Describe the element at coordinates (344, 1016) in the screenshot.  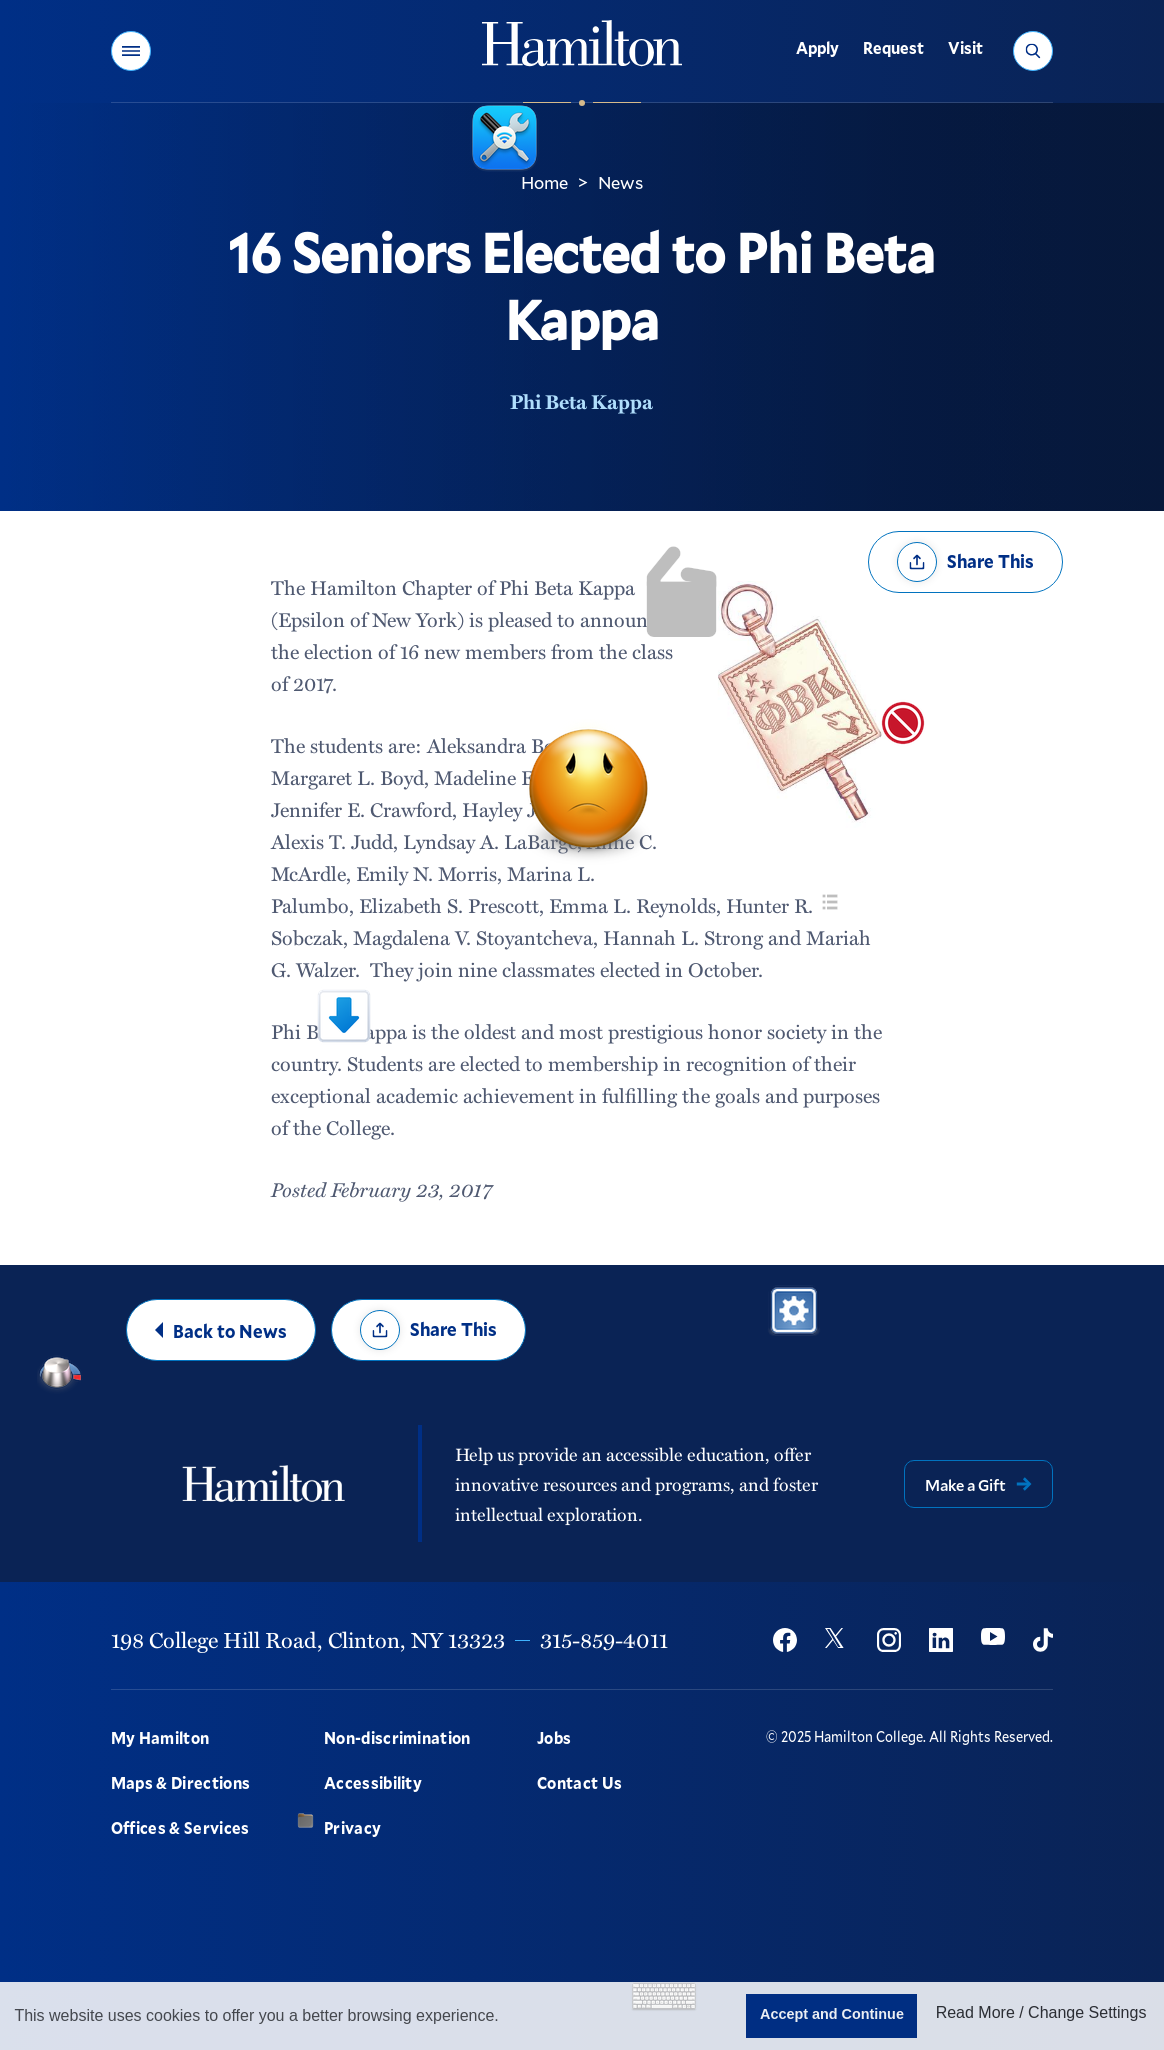
I see `download a file or content` at that location.